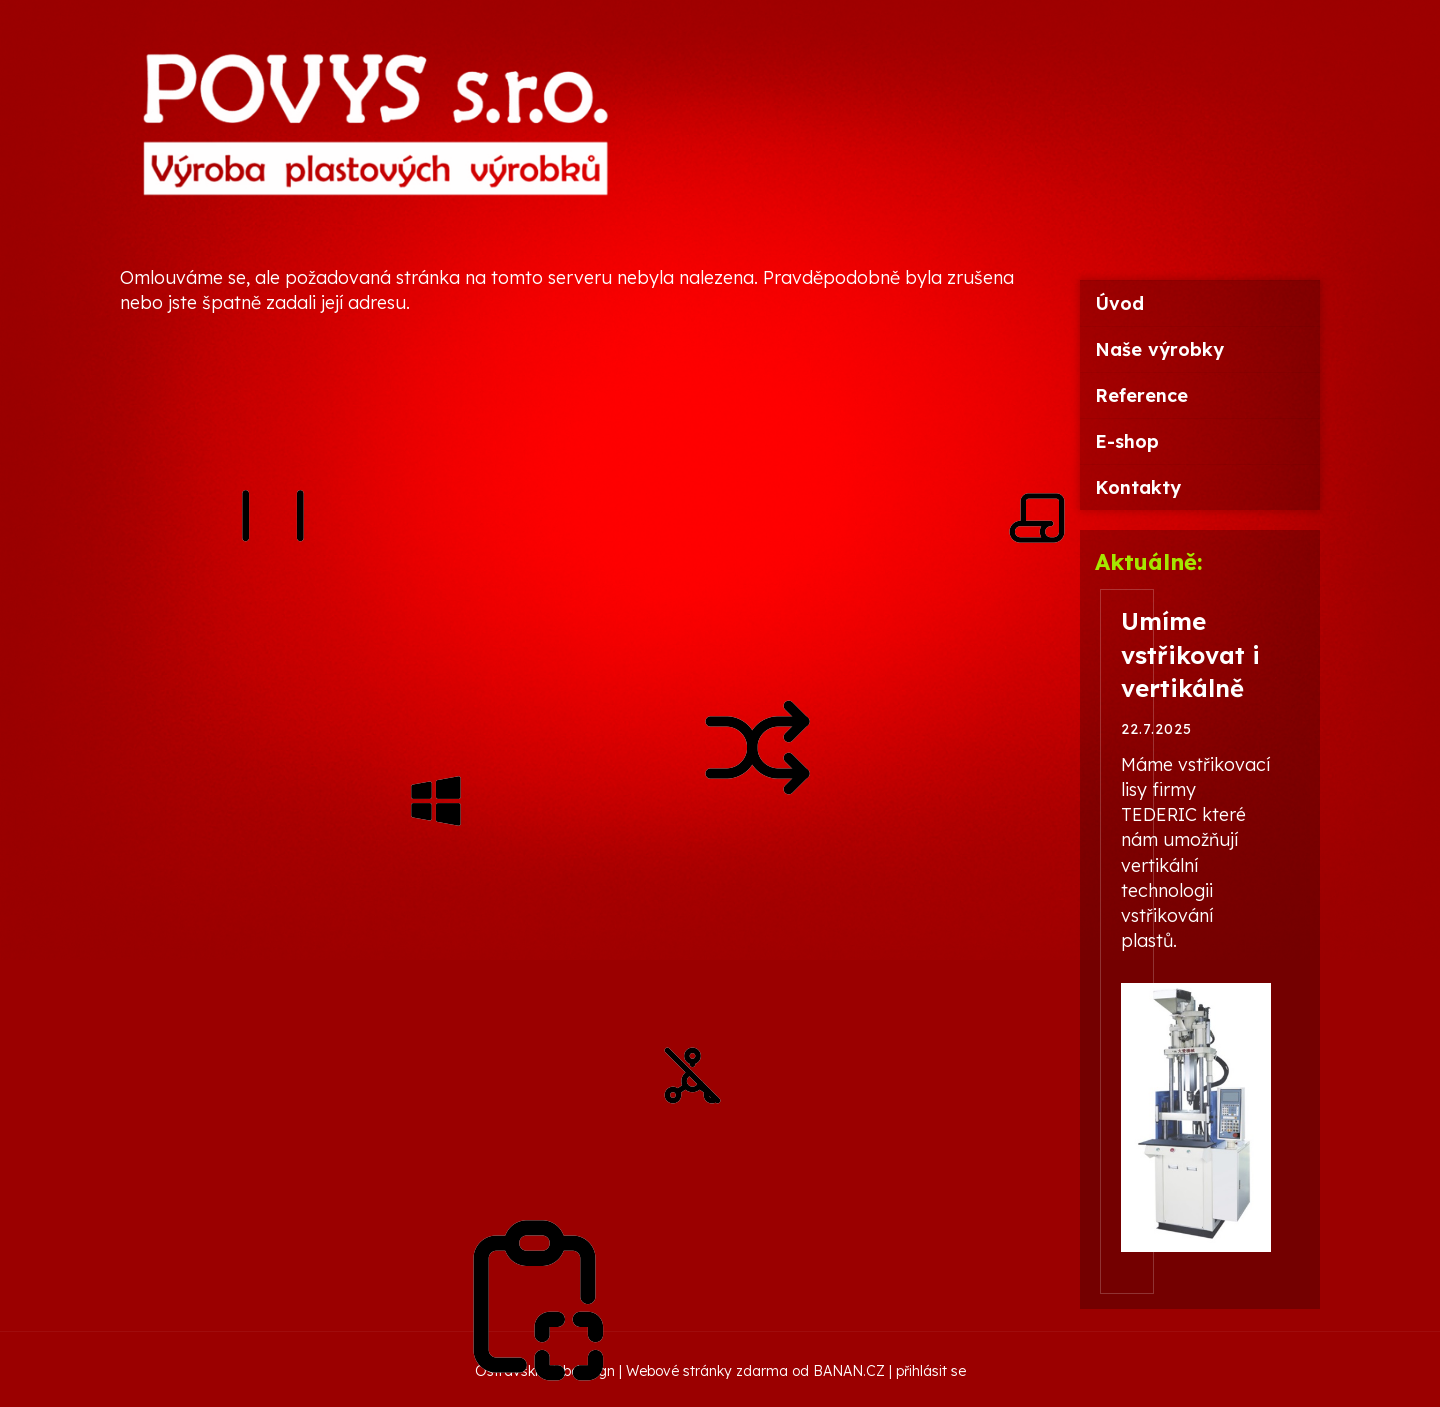 Image resolution: width=1440 pixels, height=1407 pixels. What do you see at coordinates (1037, 518) in the screenshot?
I see `view or edit scripts` at bounding box center [1037, 518].